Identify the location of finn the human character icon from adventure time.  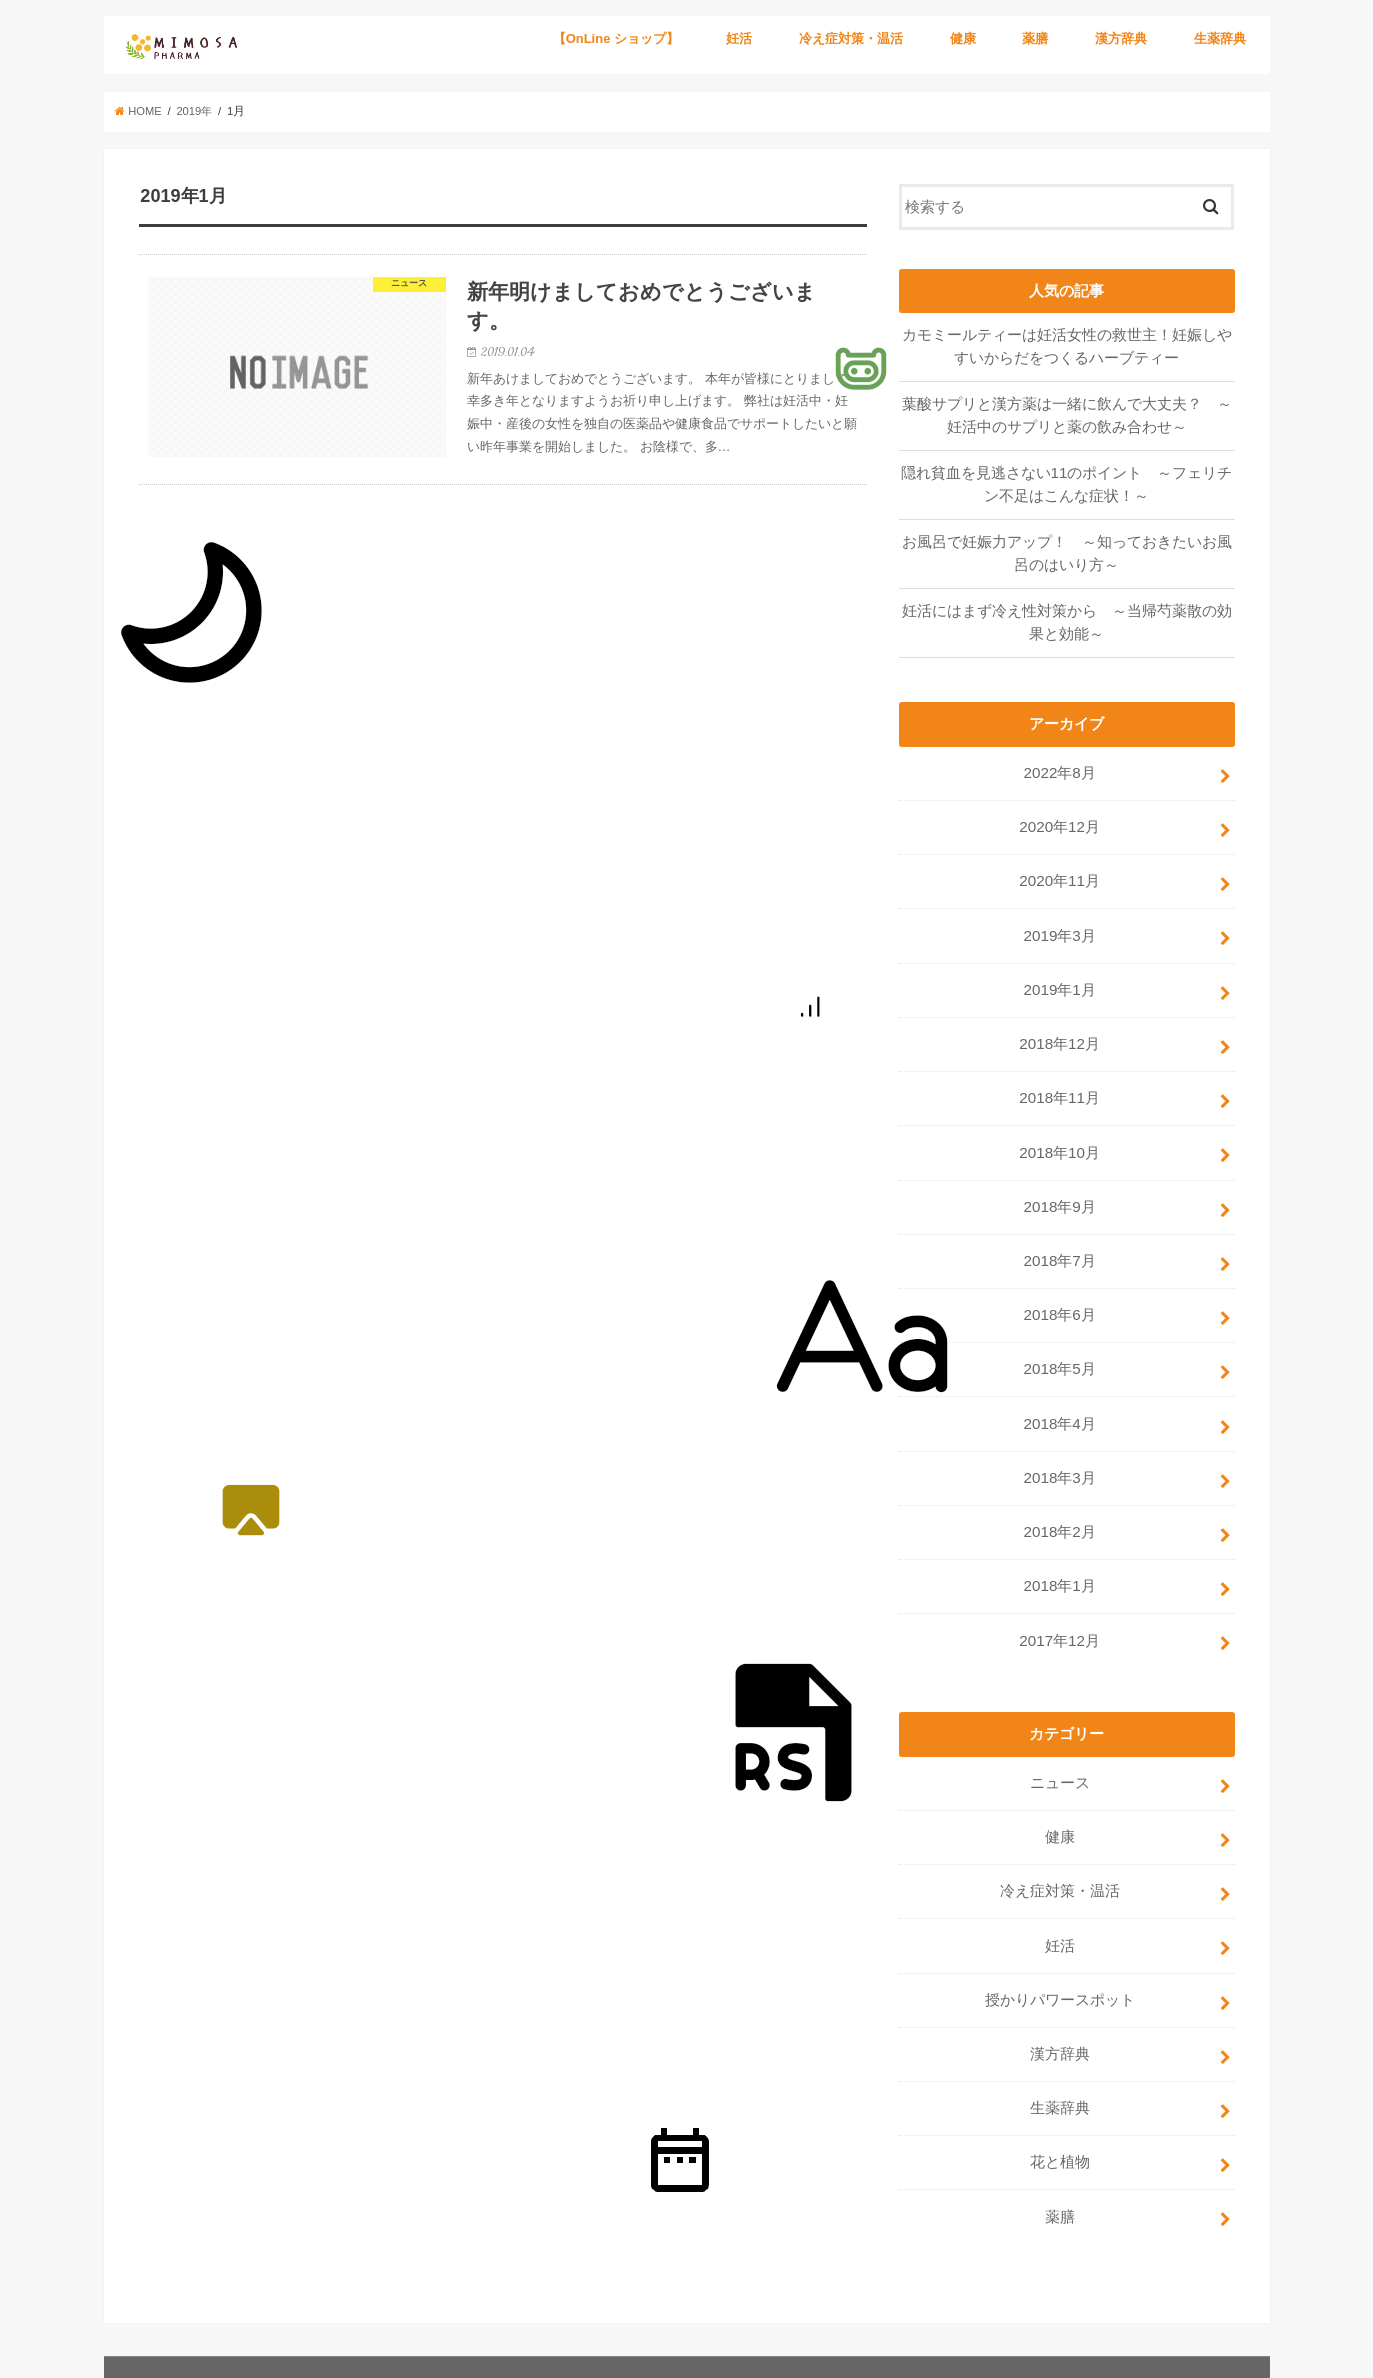
(861, 367).